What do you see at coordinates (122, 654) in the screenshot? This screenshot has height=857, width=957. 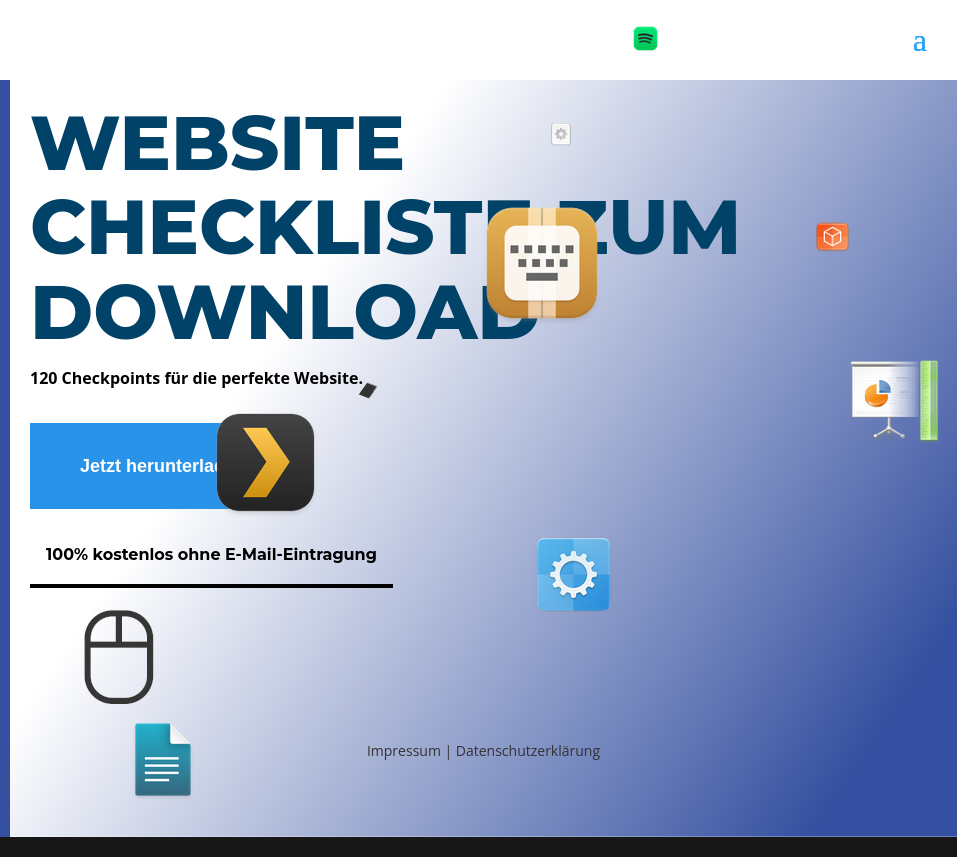 I see `mouse input device settings` at bounding box center [122, 654].